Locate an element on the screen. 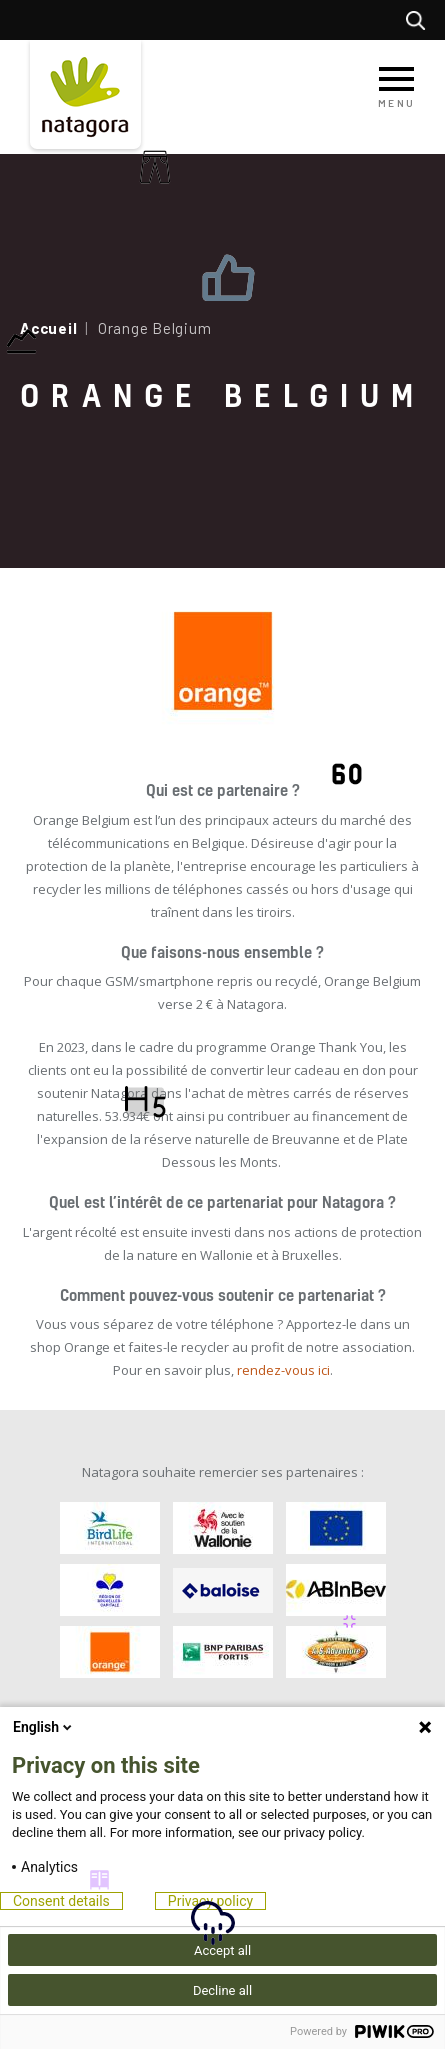  like or approve a post is located at coordinates (228, 280).